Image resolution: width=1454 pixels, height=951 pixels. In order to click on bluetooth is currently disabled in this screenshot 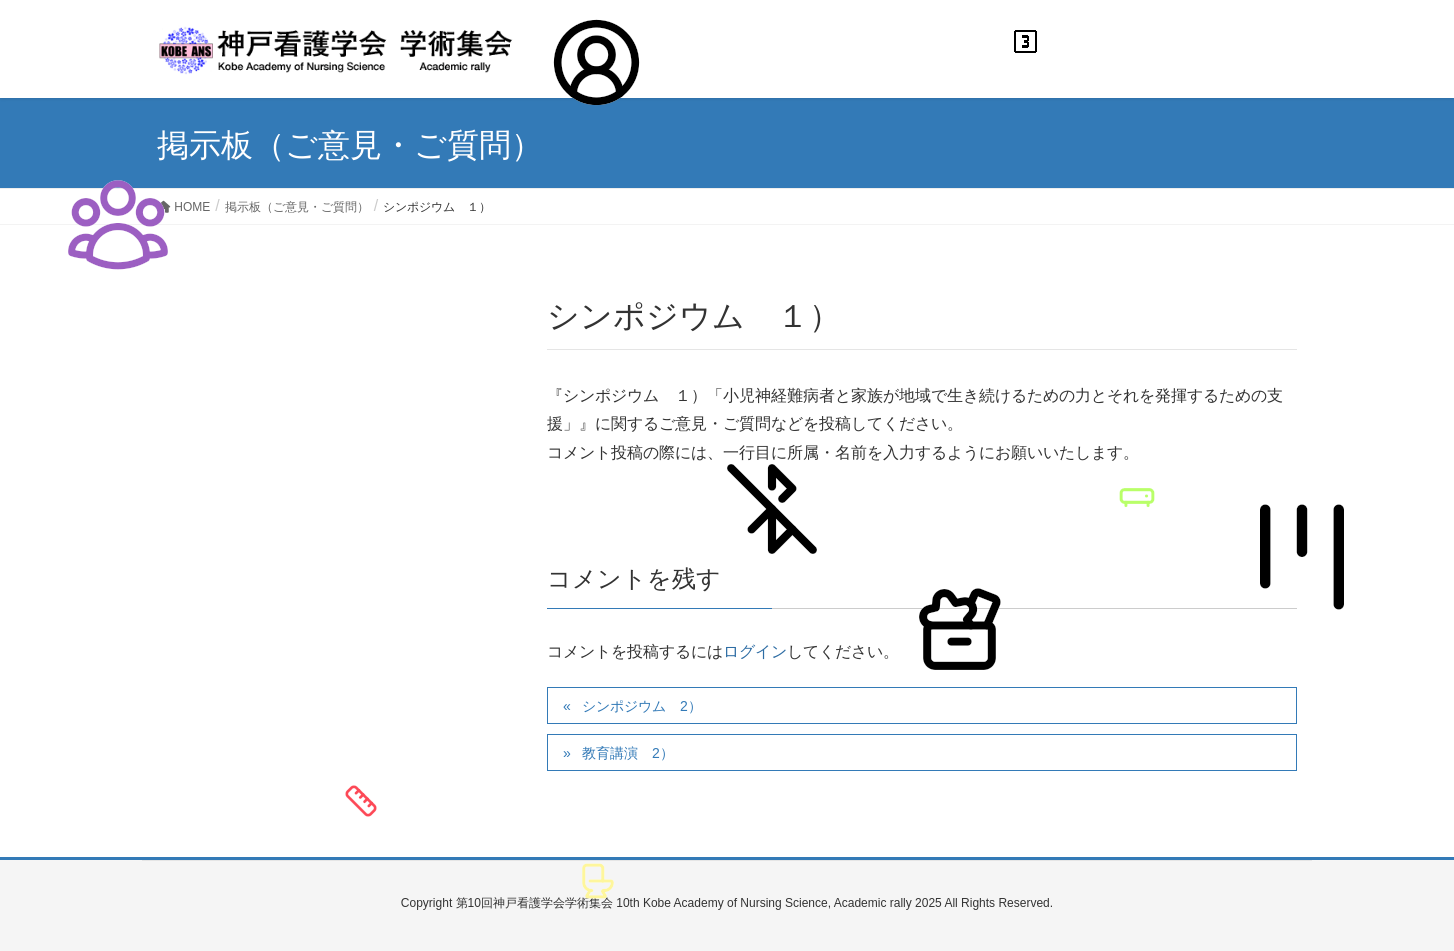, I will do `click(772, 509)`.